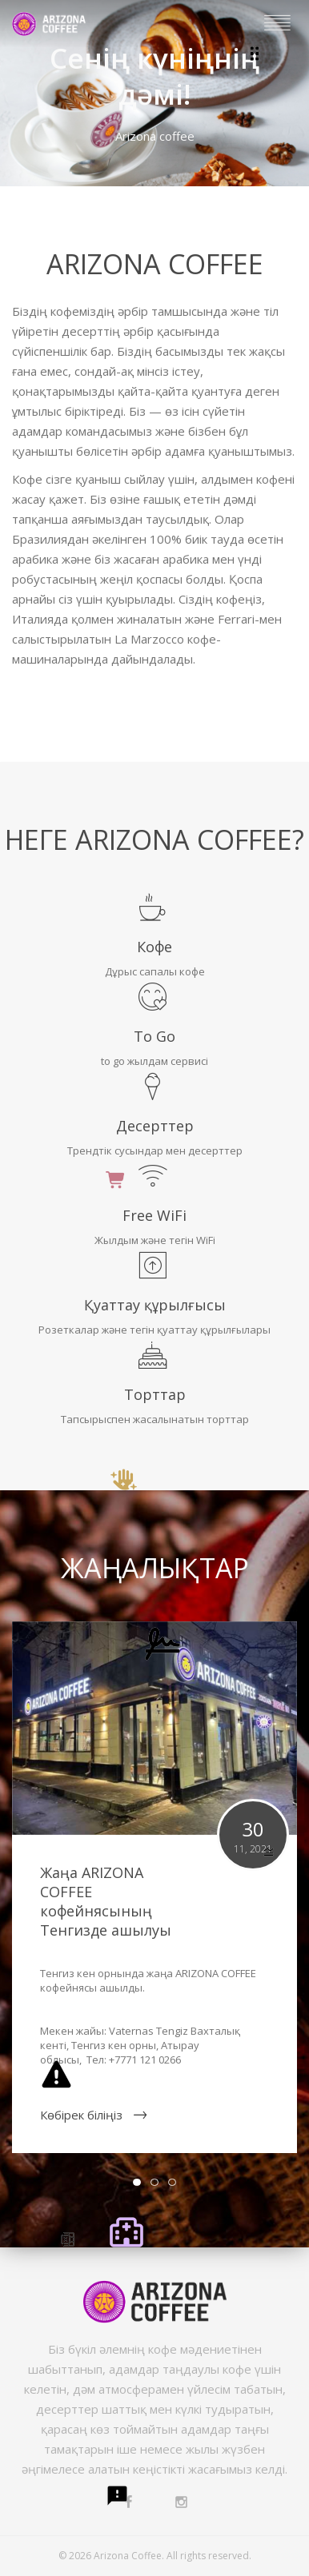 The height and width of the screenshot is (2576, 309). What do you see at coordinates (117, 2495) in the screenshot?
I see `message failed to send` at bounding box center [117, 2495].